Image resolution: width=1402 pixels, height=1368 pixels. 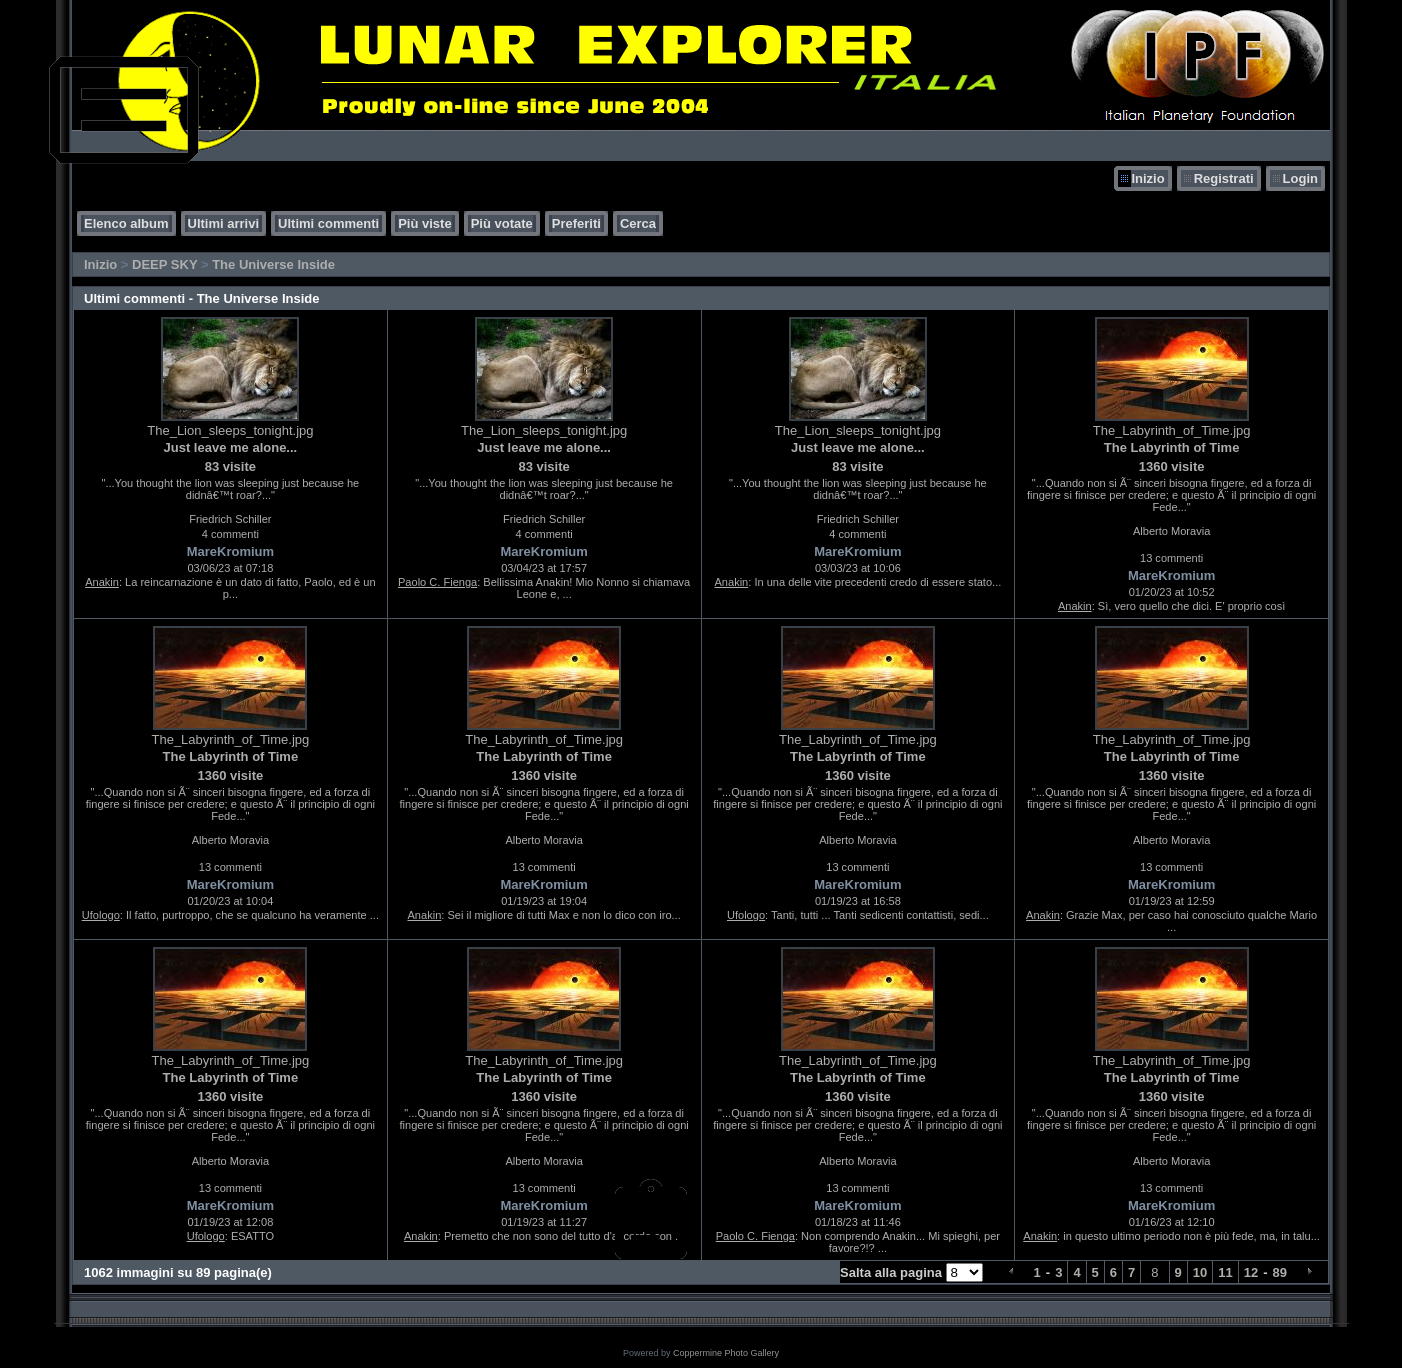 What do you see at coordinates (651, 1223) in the screenshot?
I see `view assignments or tasks` at bounding box center [651, 1223].